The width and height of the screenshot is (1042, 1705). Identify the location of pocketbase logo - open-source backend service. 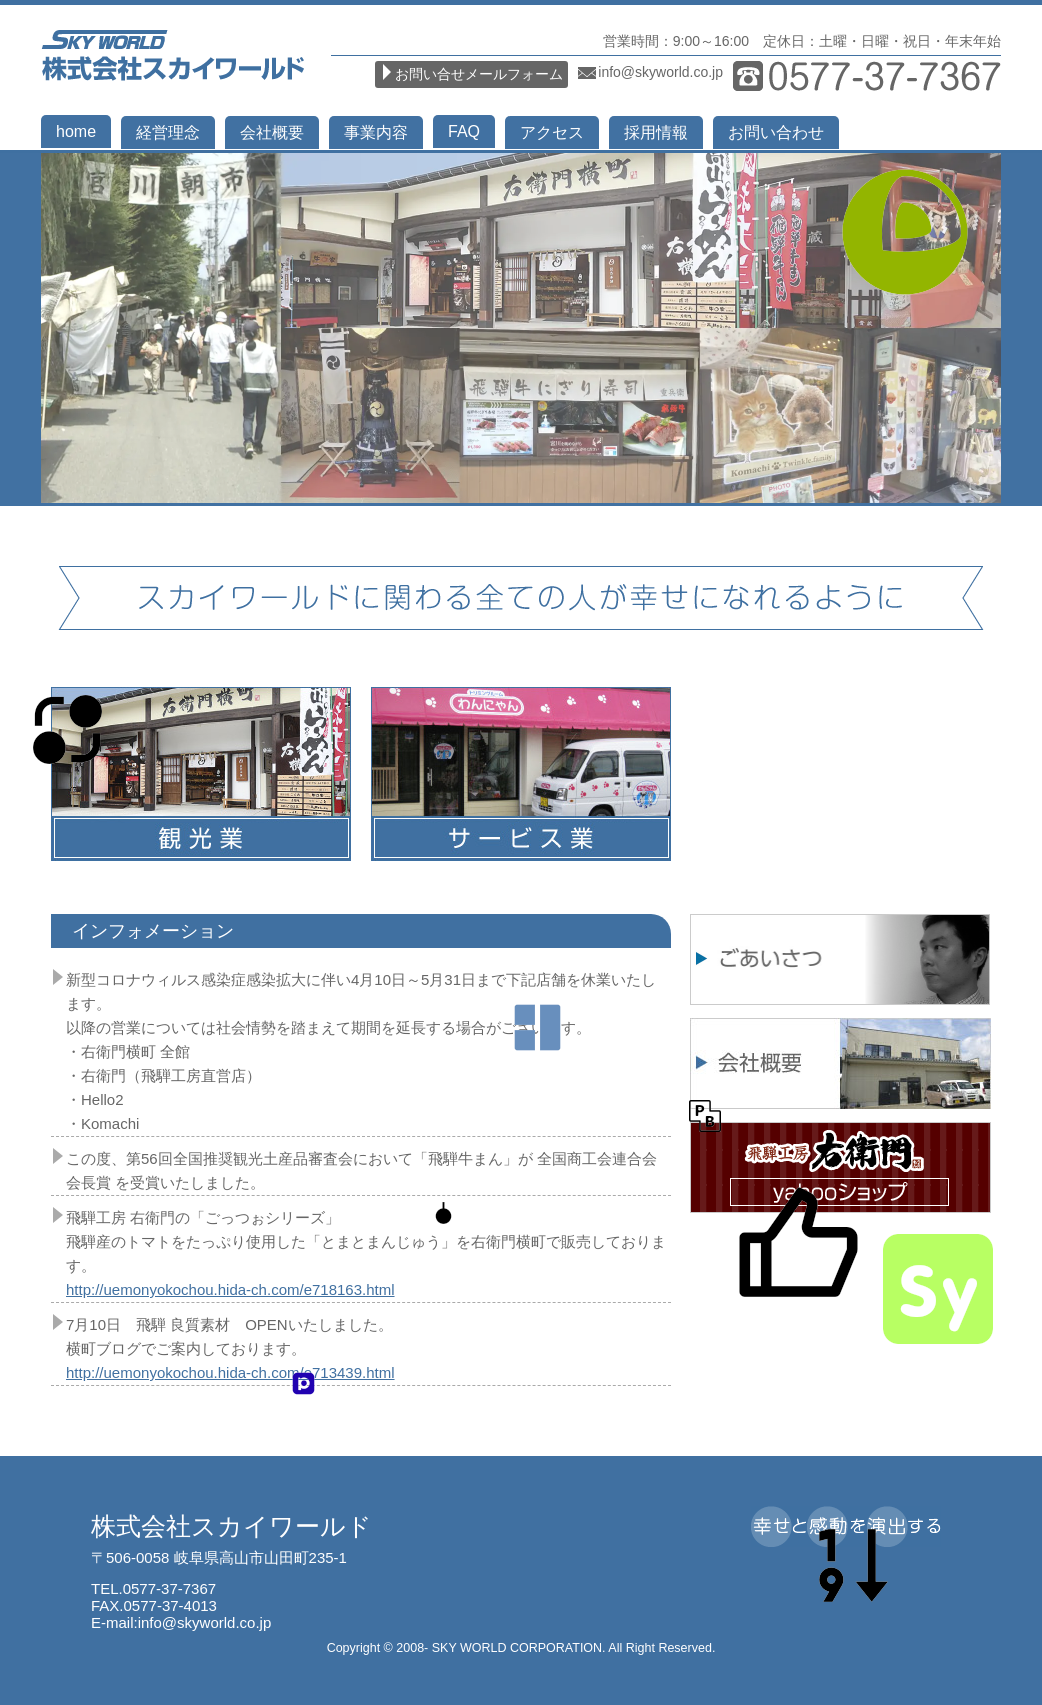
(705, 1116).